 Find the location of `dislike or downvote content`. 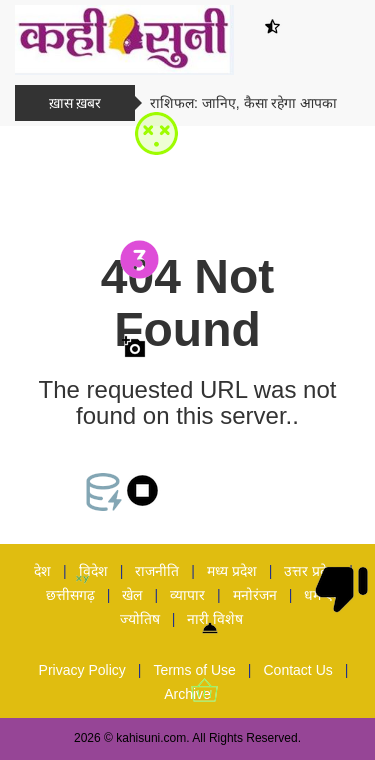

dislike or downvote content is located at coordinates (342, 588).